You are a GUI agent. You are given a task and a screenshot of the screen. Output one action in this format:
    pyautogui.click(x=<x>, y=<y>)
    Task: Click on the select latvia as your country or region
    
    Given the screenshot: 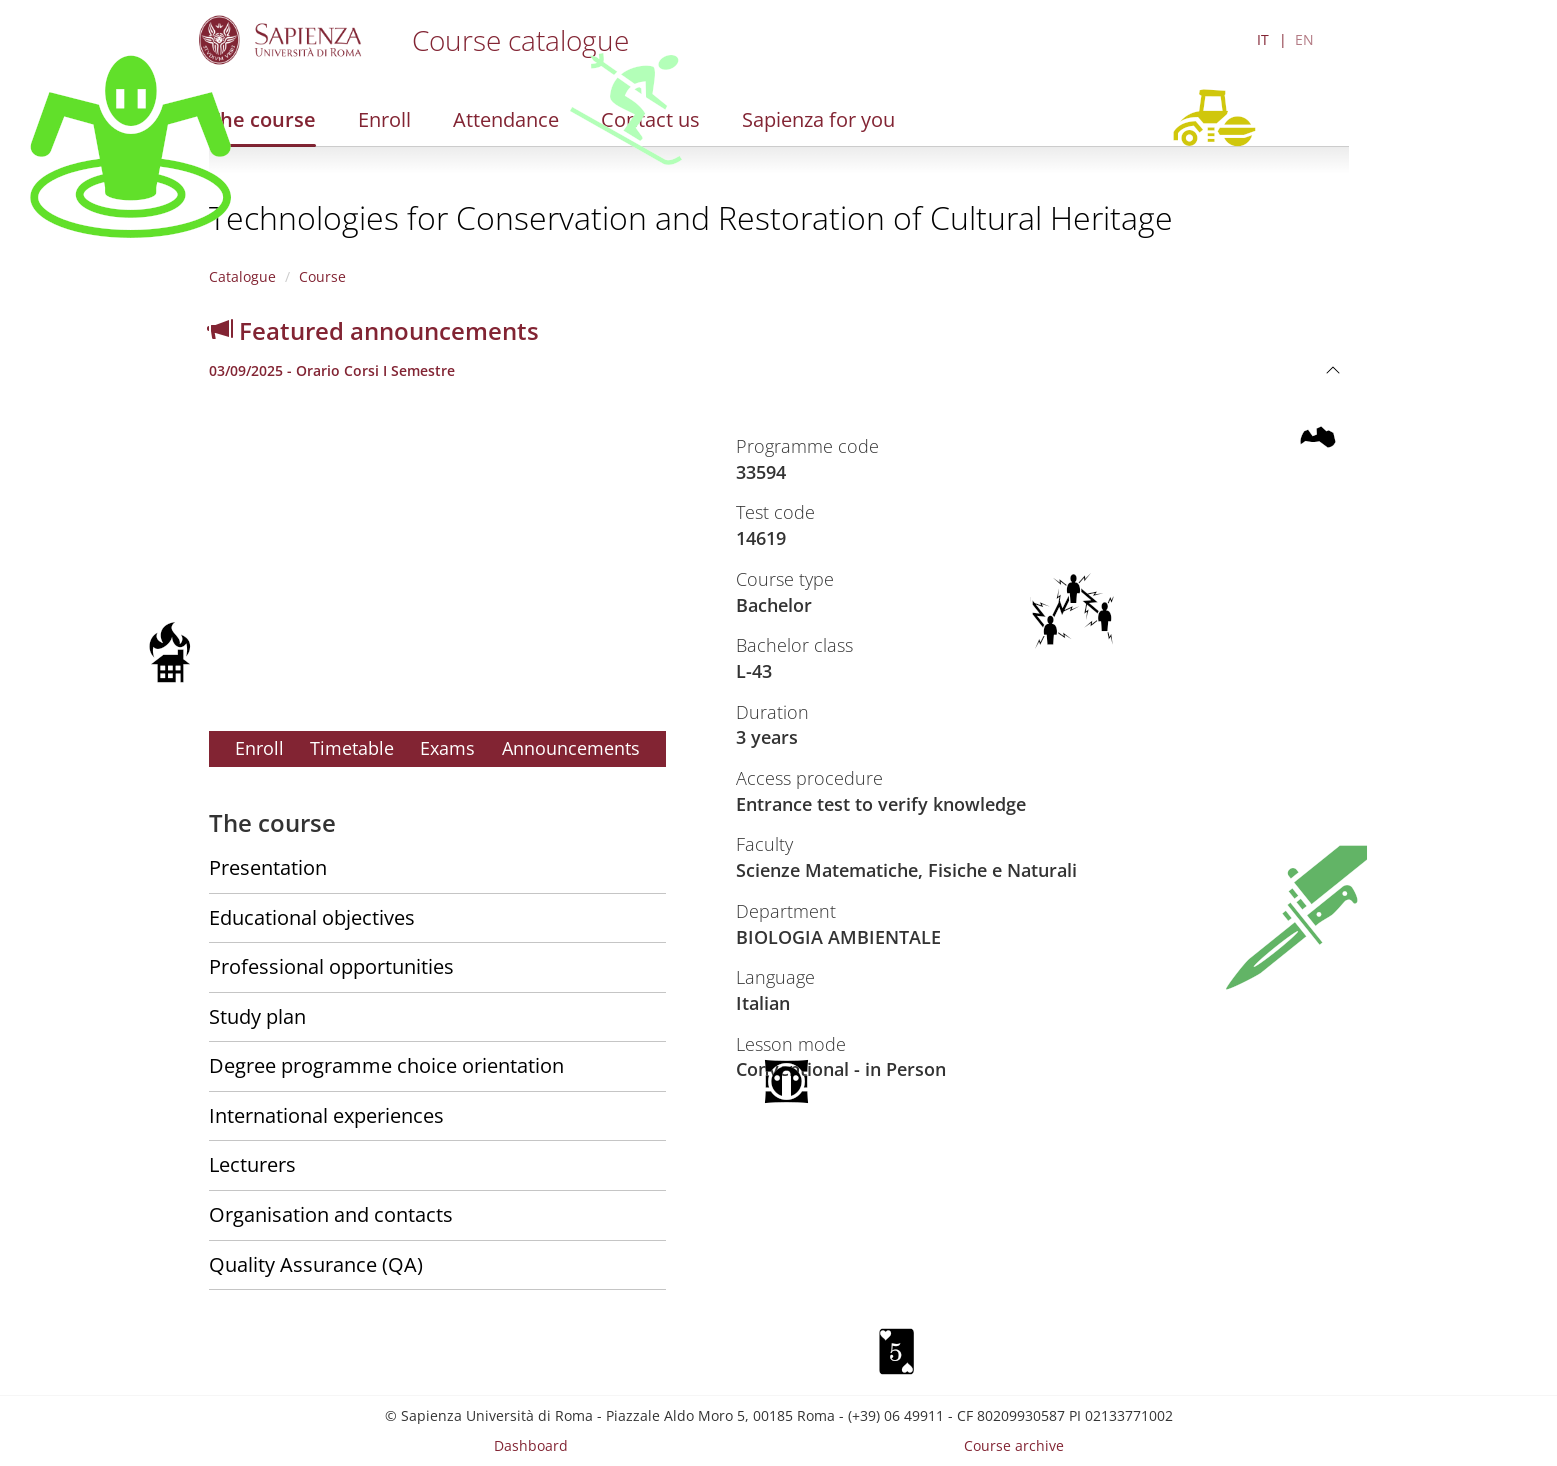 What is the action you would take?
    pyautogui.click(x=1318, y=437)
    